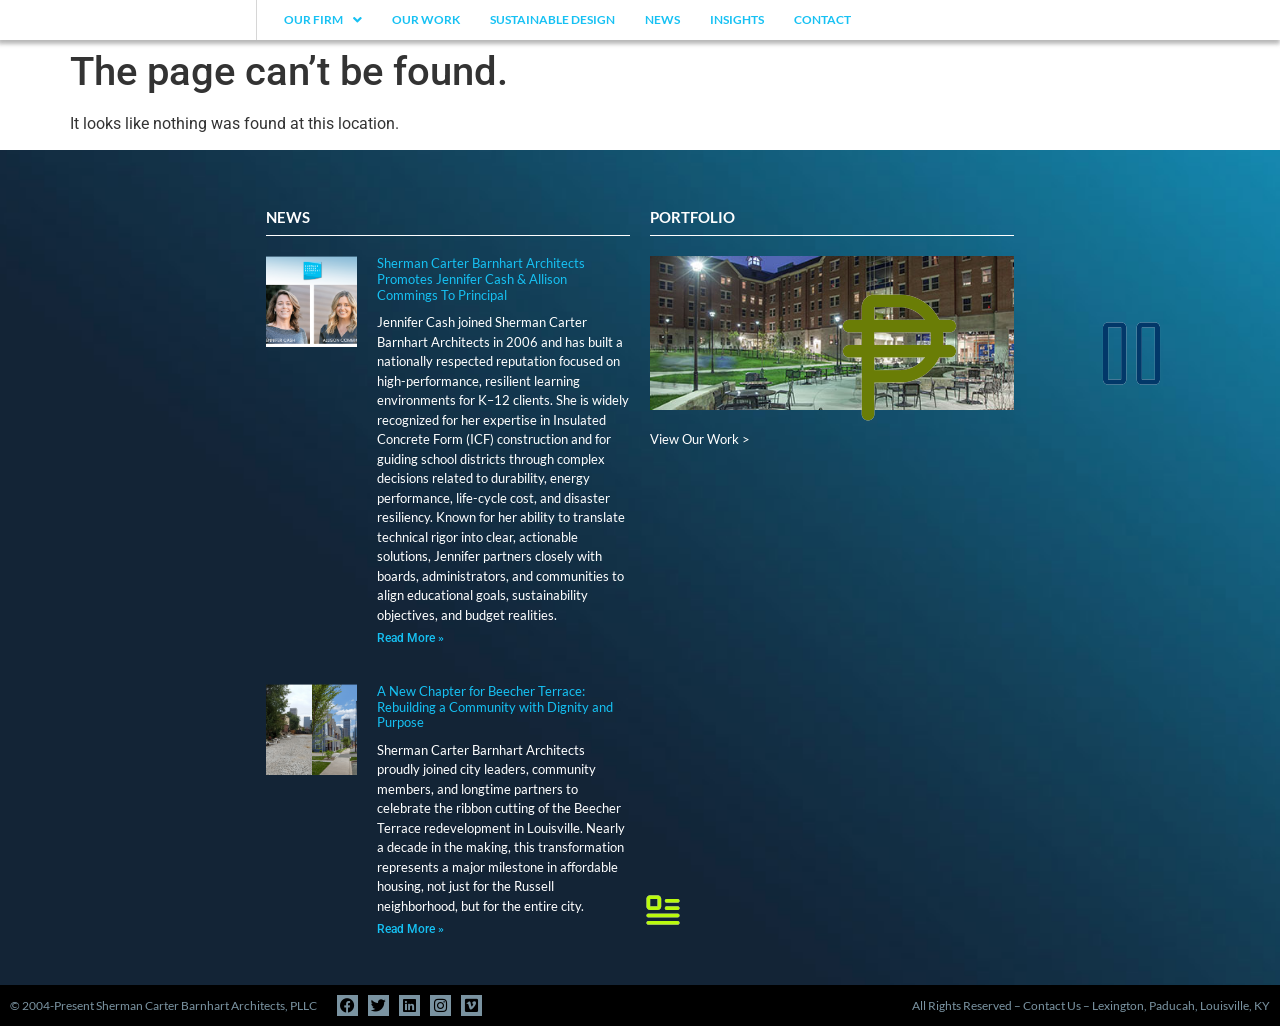 This screenshot has height=1026, width=1280. I want to click on pause media playback, so click(1131, 353).